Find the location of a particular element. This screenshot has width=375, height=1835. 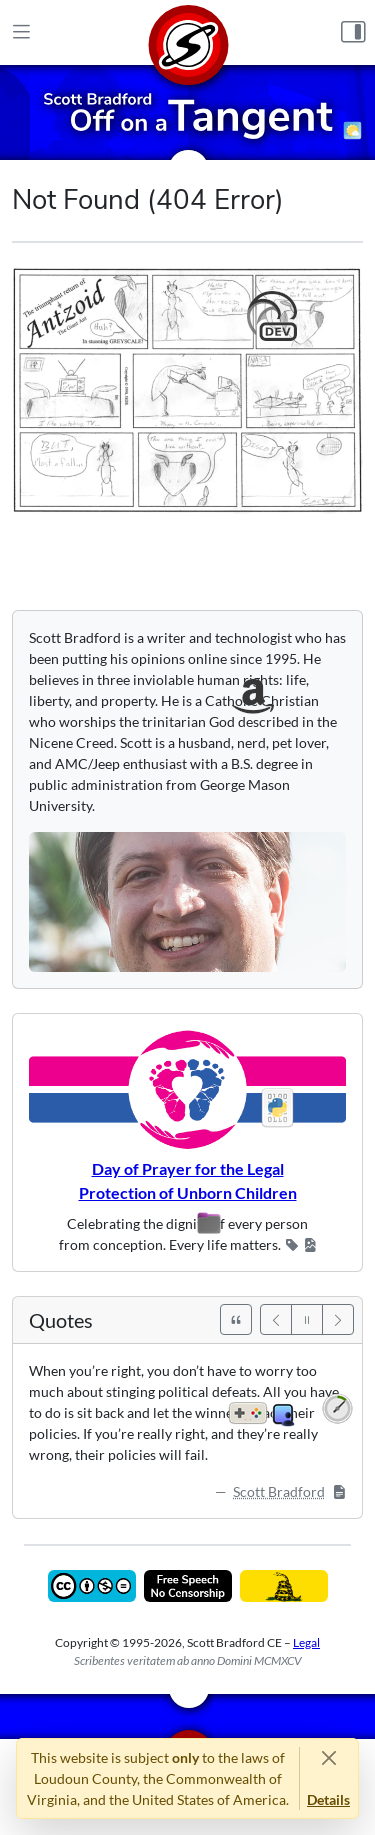

open sysprof system profiler is located at coordinates (337, 1408).